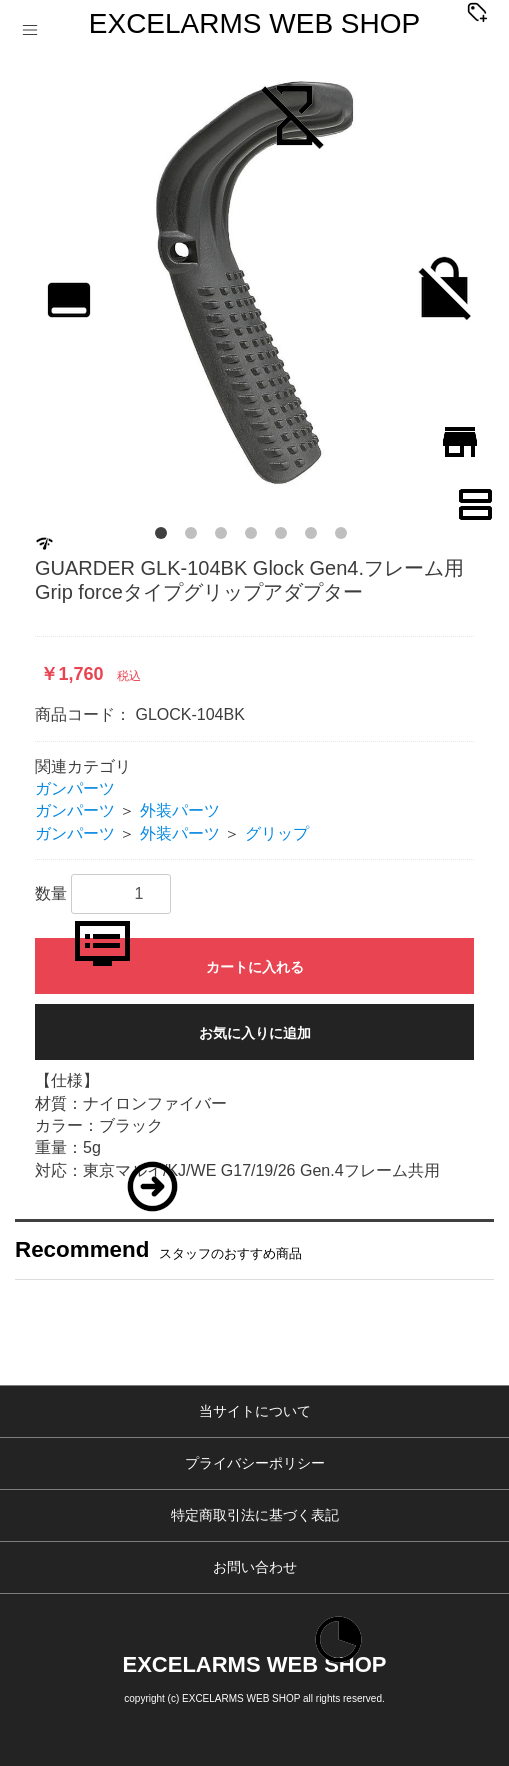  Describe the element at coordinates (152, 1186) in the screenshot. I see `go to next step or screen` at that location.